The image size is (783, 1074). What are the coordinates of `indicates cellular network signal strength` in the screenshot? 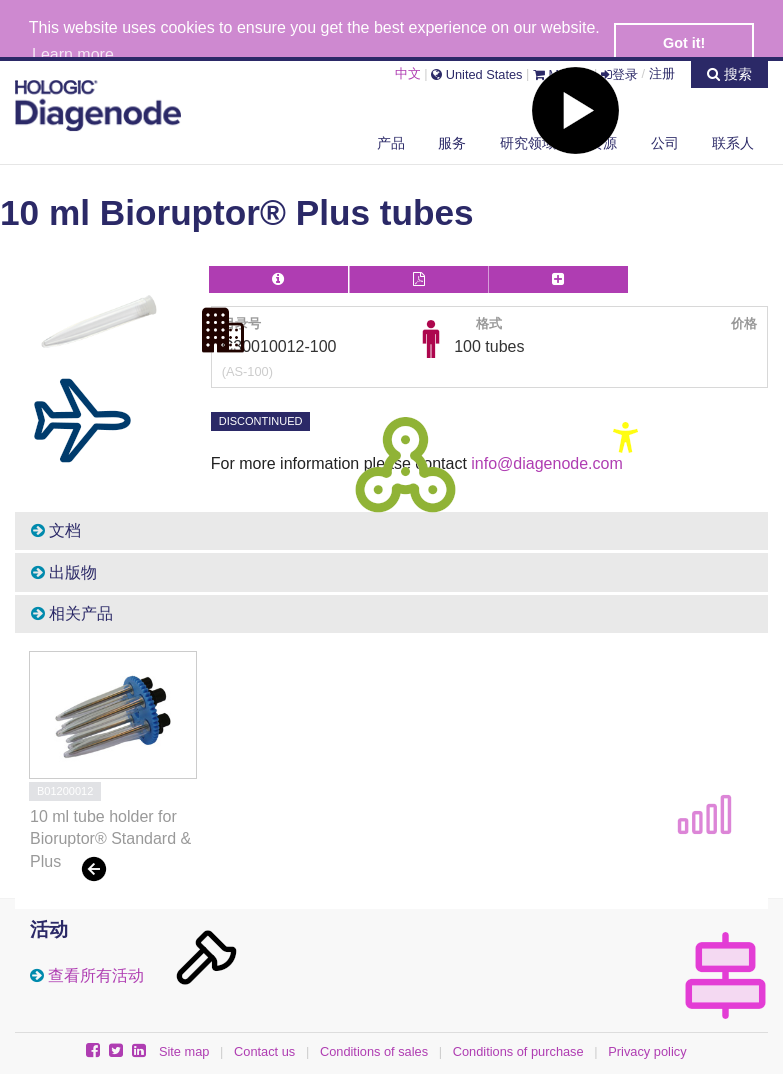 It's located at (704, 814).